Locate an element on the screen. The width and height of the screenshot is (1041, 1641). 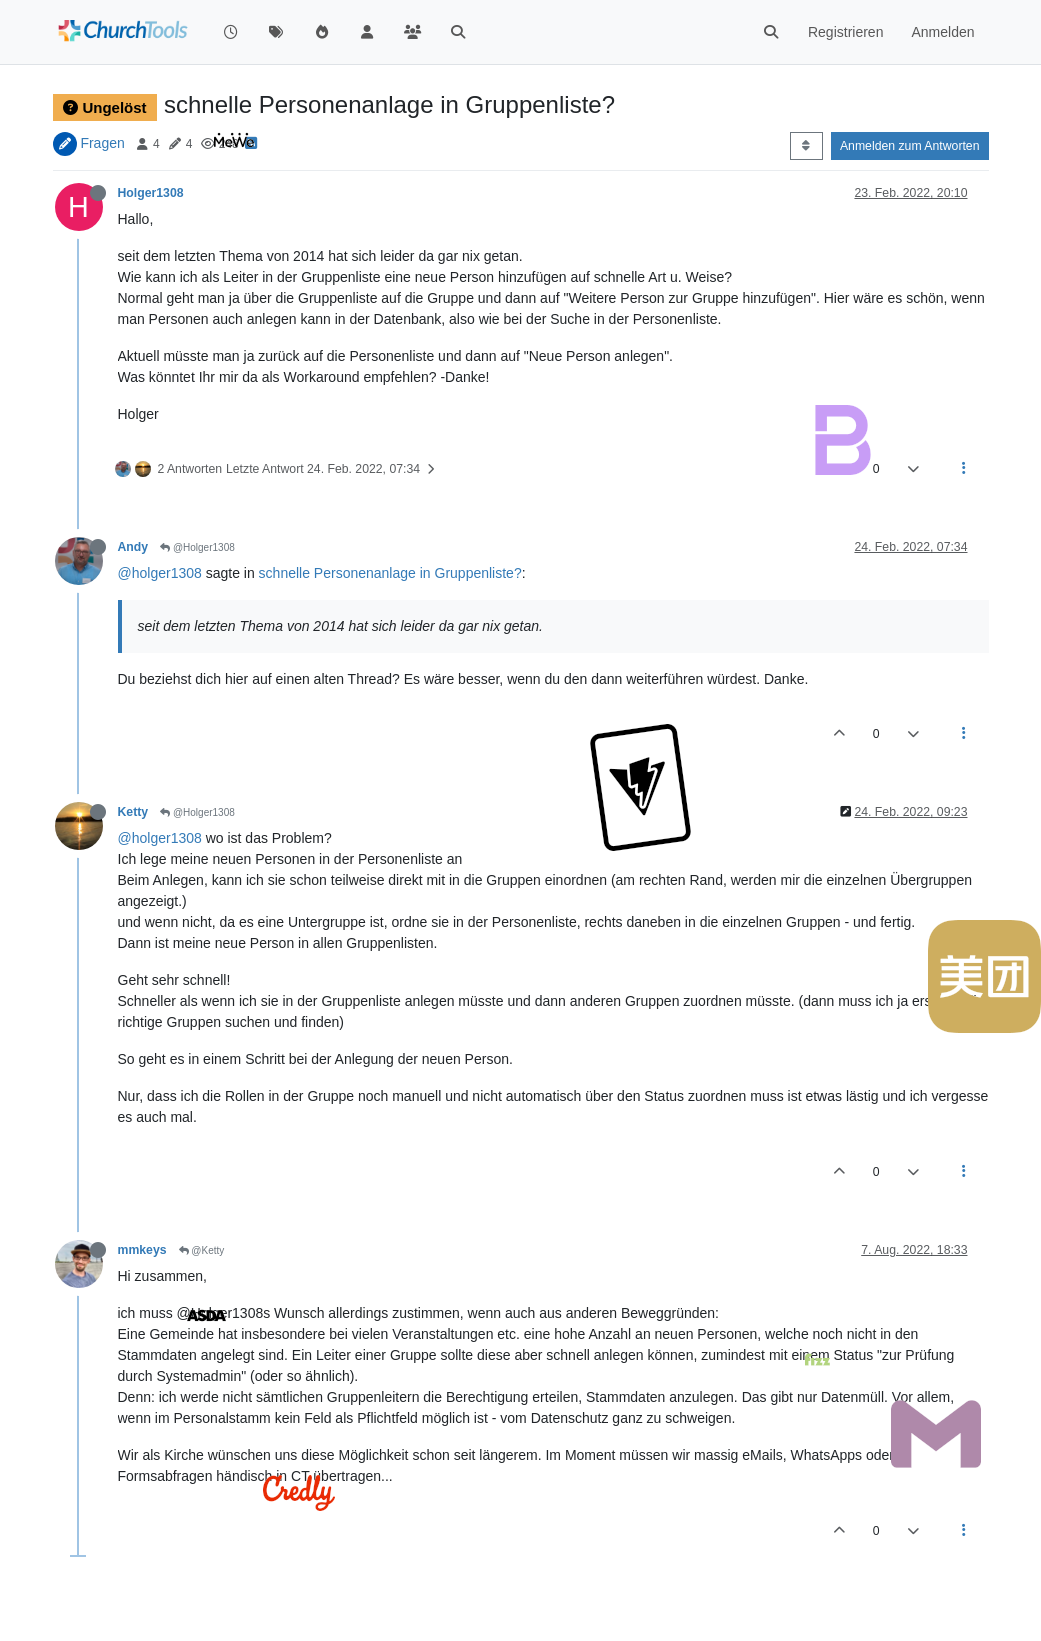
visit credly profile or credentials is located at coordinates (299, 1493).